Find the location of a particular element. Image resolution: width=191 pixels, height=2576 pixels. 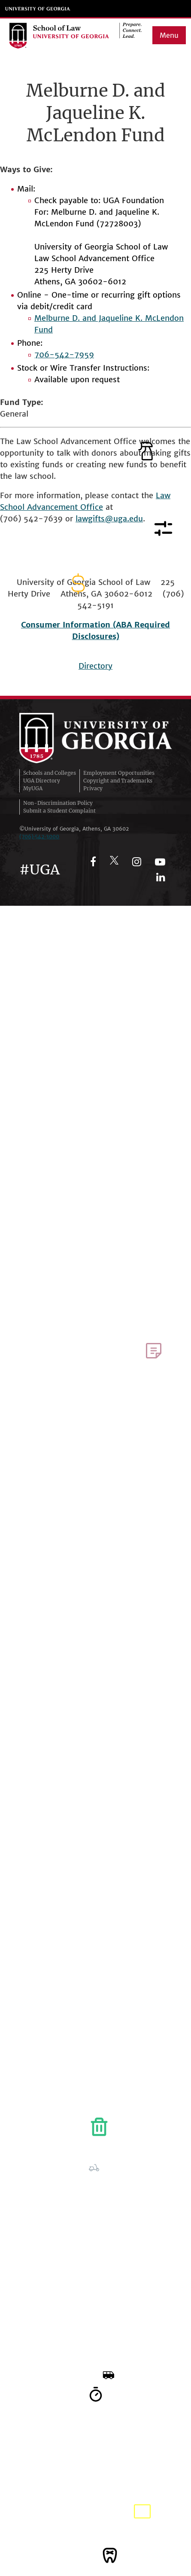

create a new note is located at coordinates (154, 1351).